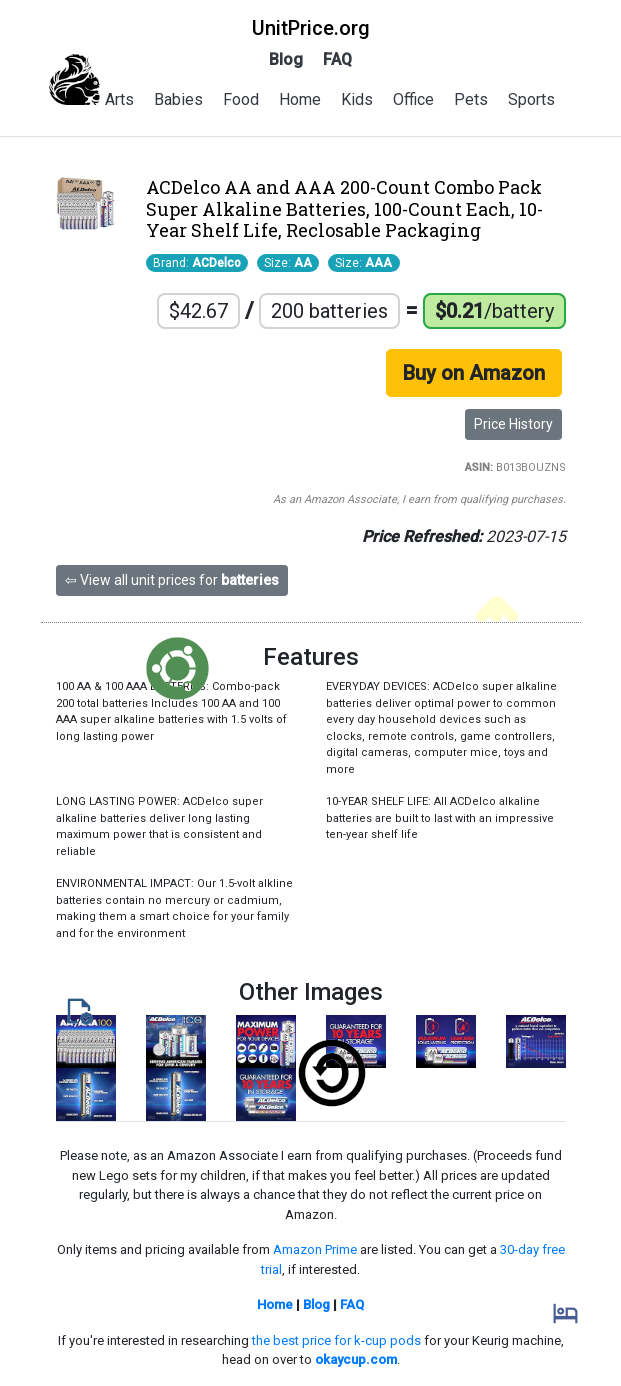 This screenshot has width=621, height=1386. What do you see at coordinates (497, 609) in the screenshot?
I see `open FontBase font management app` at bounding box center [497, 609].